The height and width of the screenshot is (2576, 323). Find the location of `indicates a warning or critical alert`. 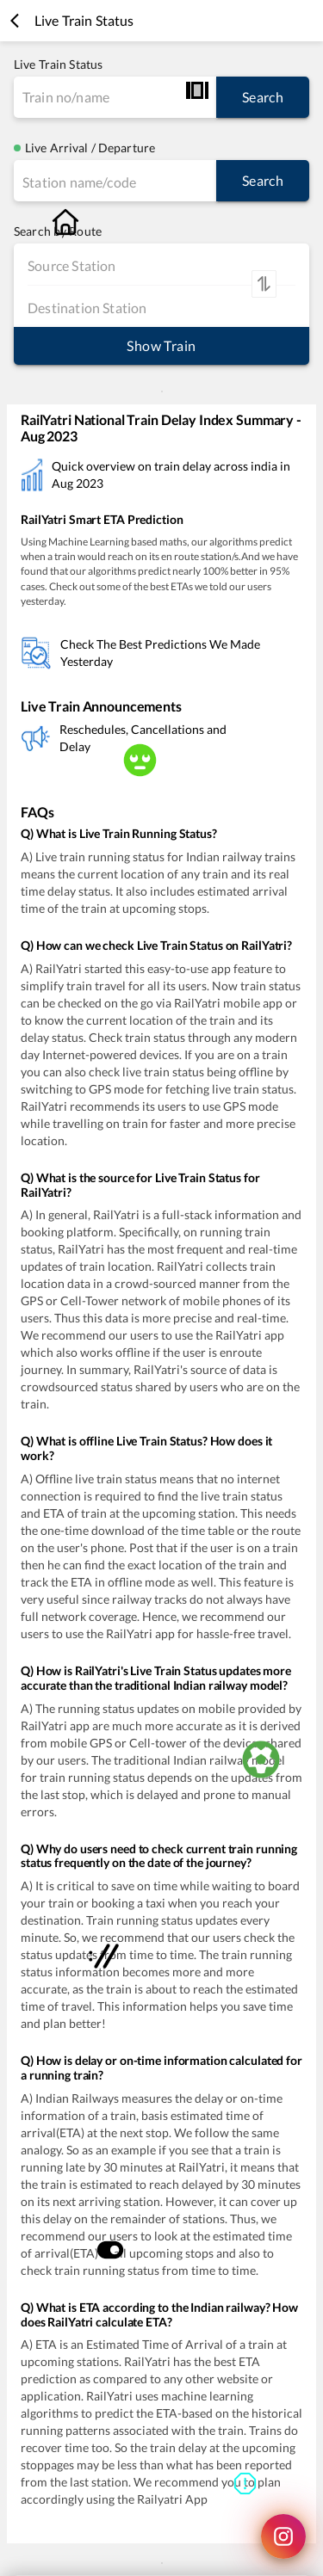

indicates a warning or critical alert is located at coordinates (245, 2483).